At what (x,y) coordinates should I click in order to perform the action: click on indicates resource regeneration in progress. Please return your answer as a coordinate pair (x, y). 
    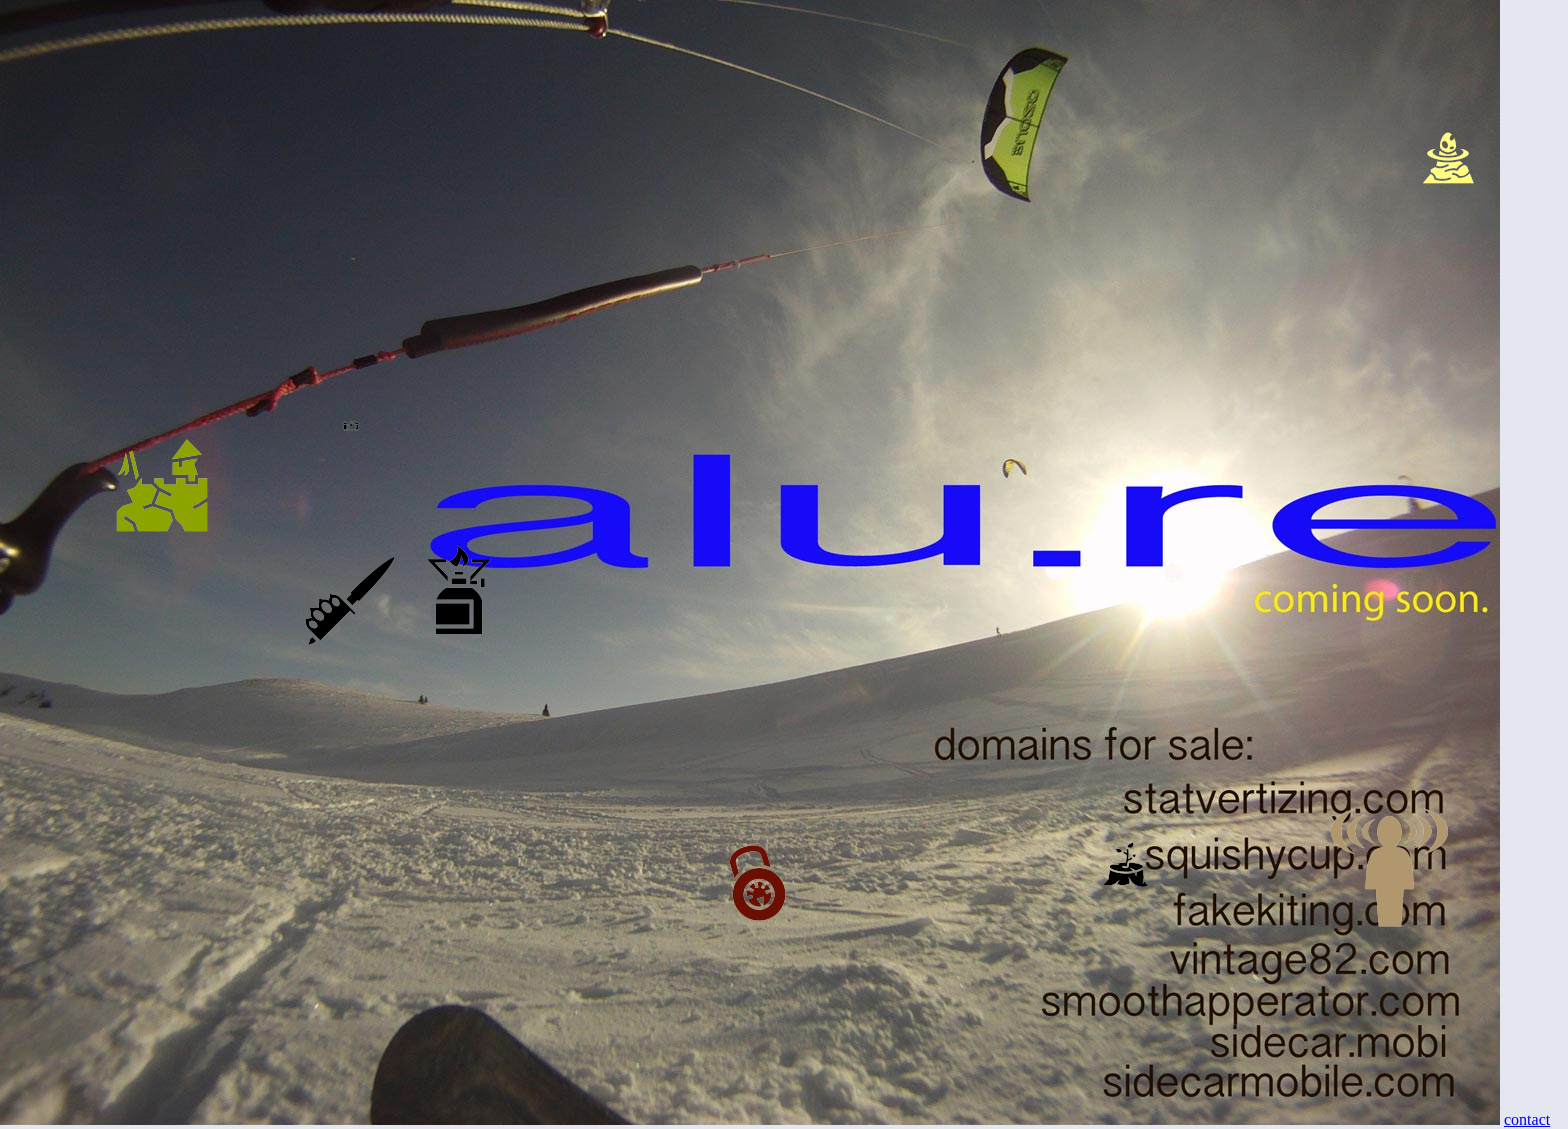
    Looking at the image, I should click on (1125, 864).